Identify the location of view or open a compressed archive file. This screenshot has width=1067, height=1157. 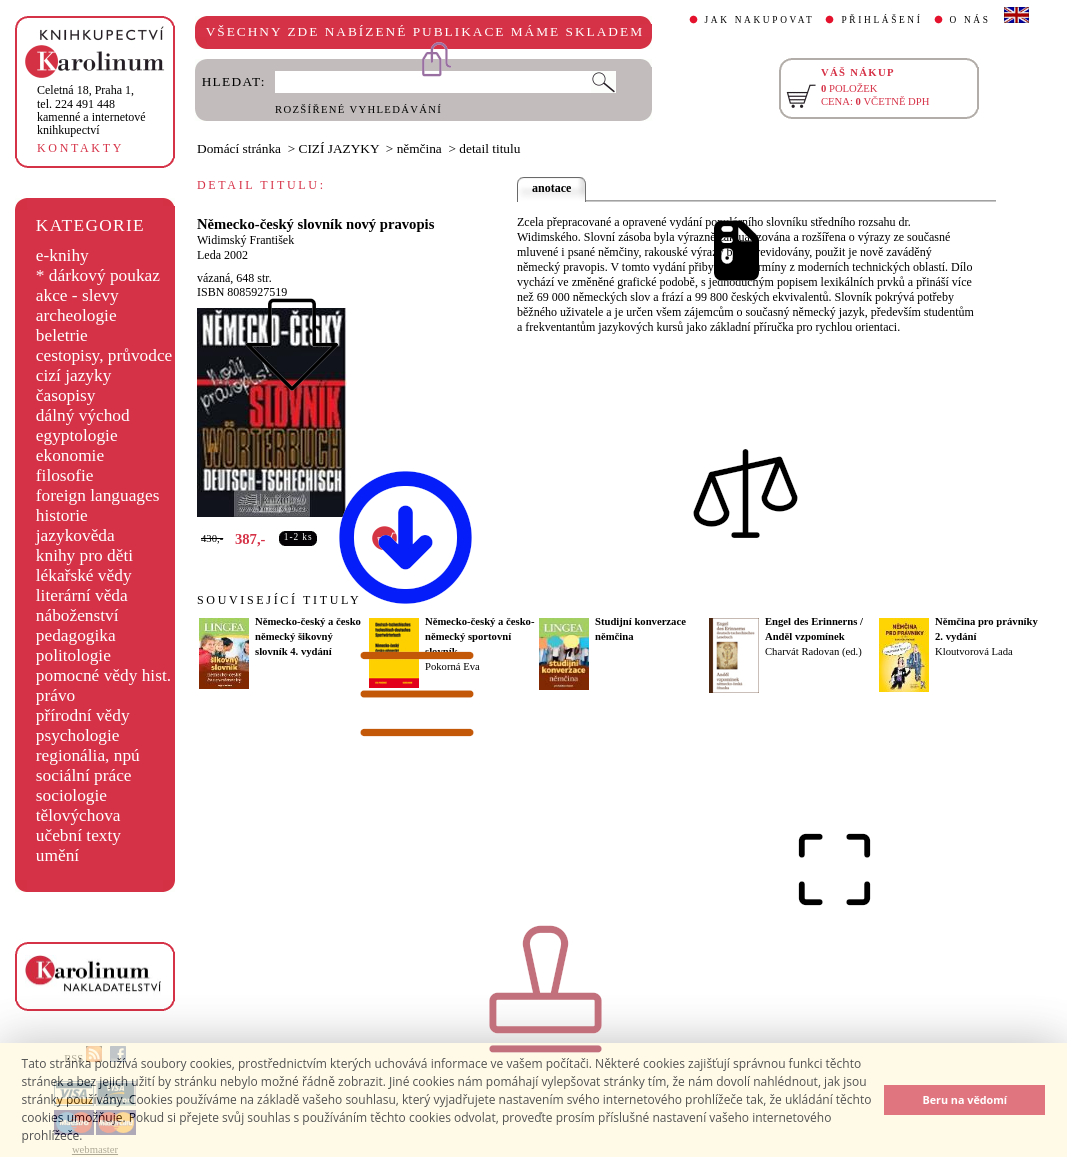
(736, 250).